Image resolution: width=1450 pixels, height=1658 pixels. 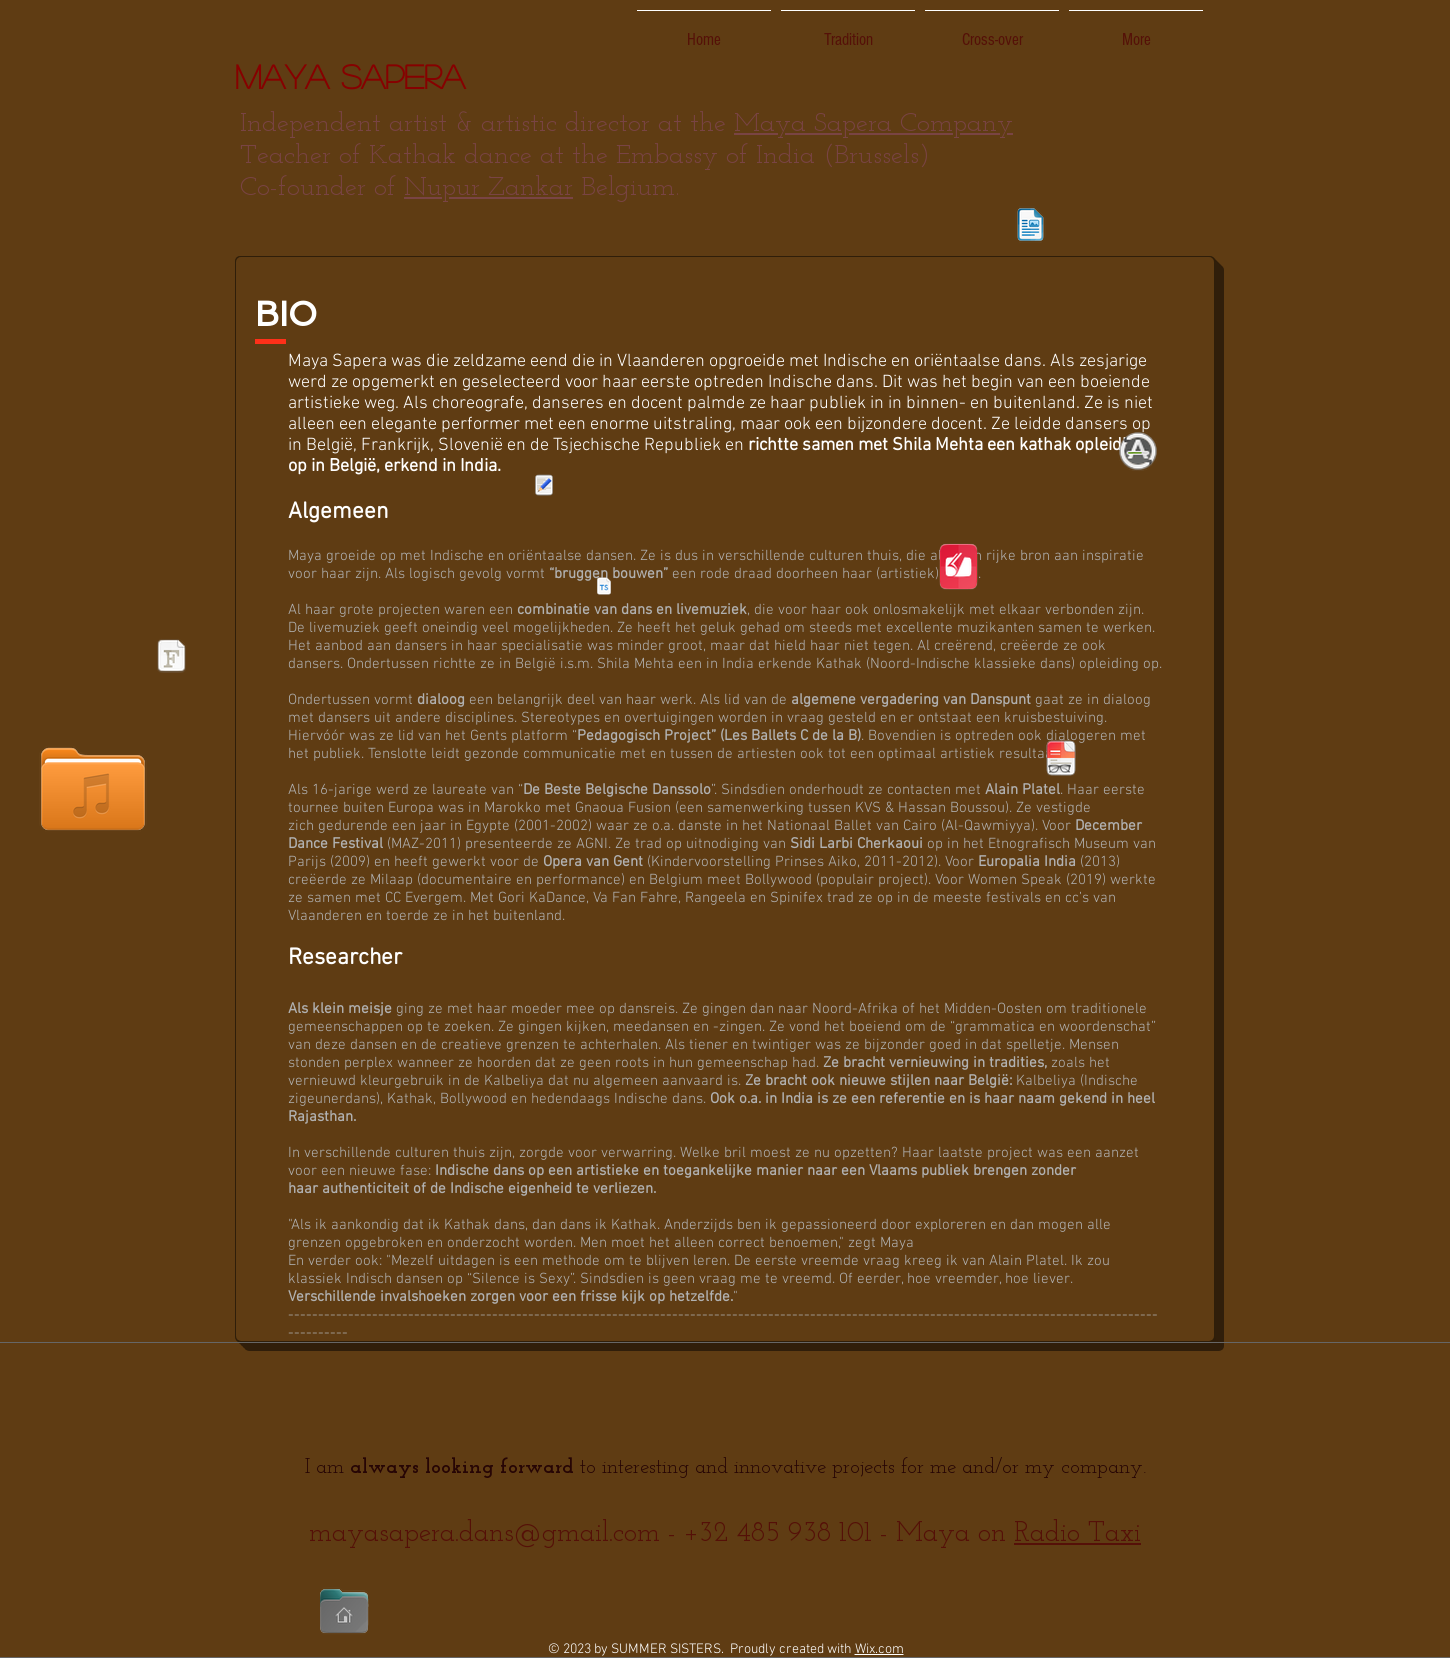 I want to click on open a libreoffice writer document, so click(x=1030, y=224).